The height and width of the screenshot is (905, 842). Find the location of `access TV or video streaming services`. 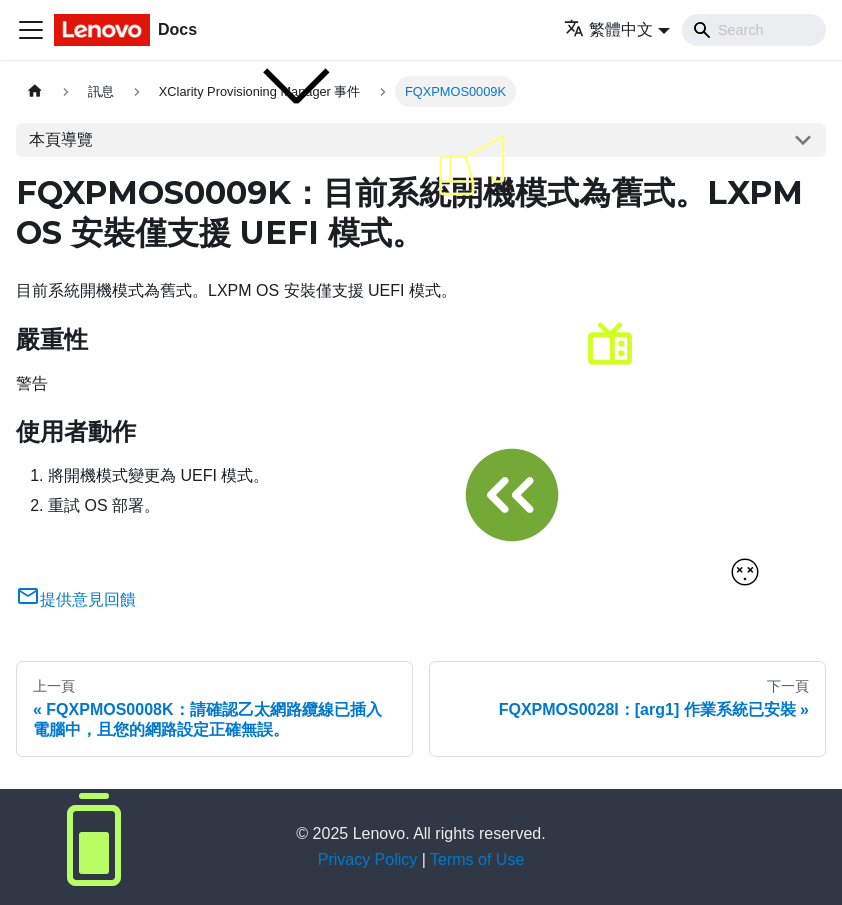

access TV or video streaming services is located at coordinates (610, 346).